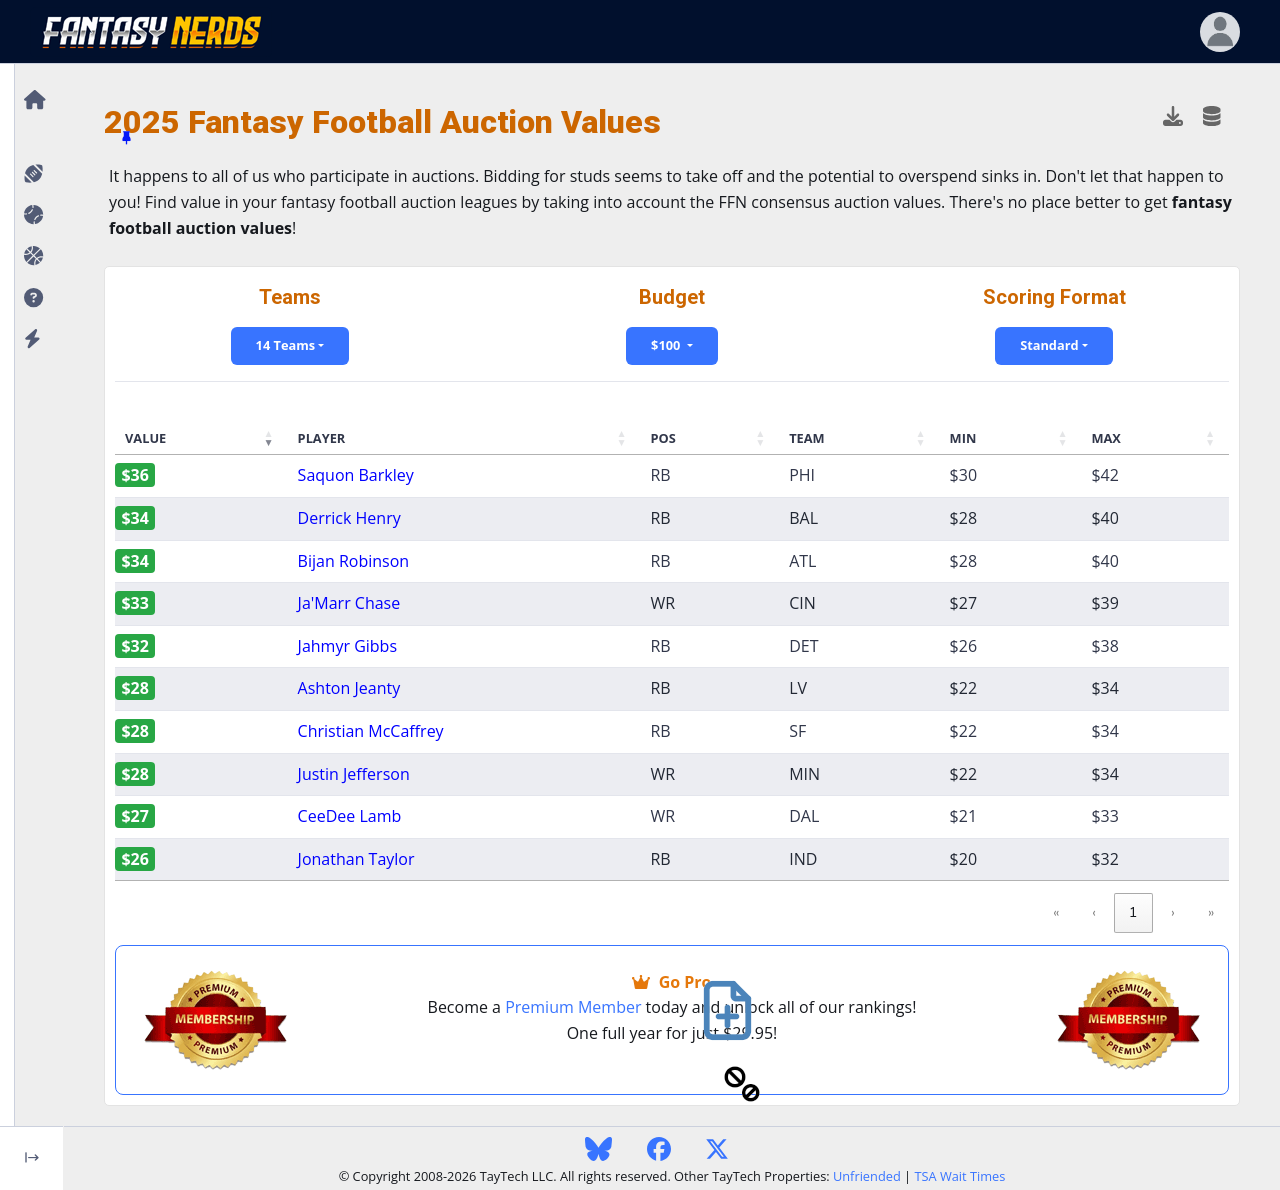  What do you see at coordinates (126, 137) in the screenshot?
I see `pinned item or content` at bounding box center [126, 137].